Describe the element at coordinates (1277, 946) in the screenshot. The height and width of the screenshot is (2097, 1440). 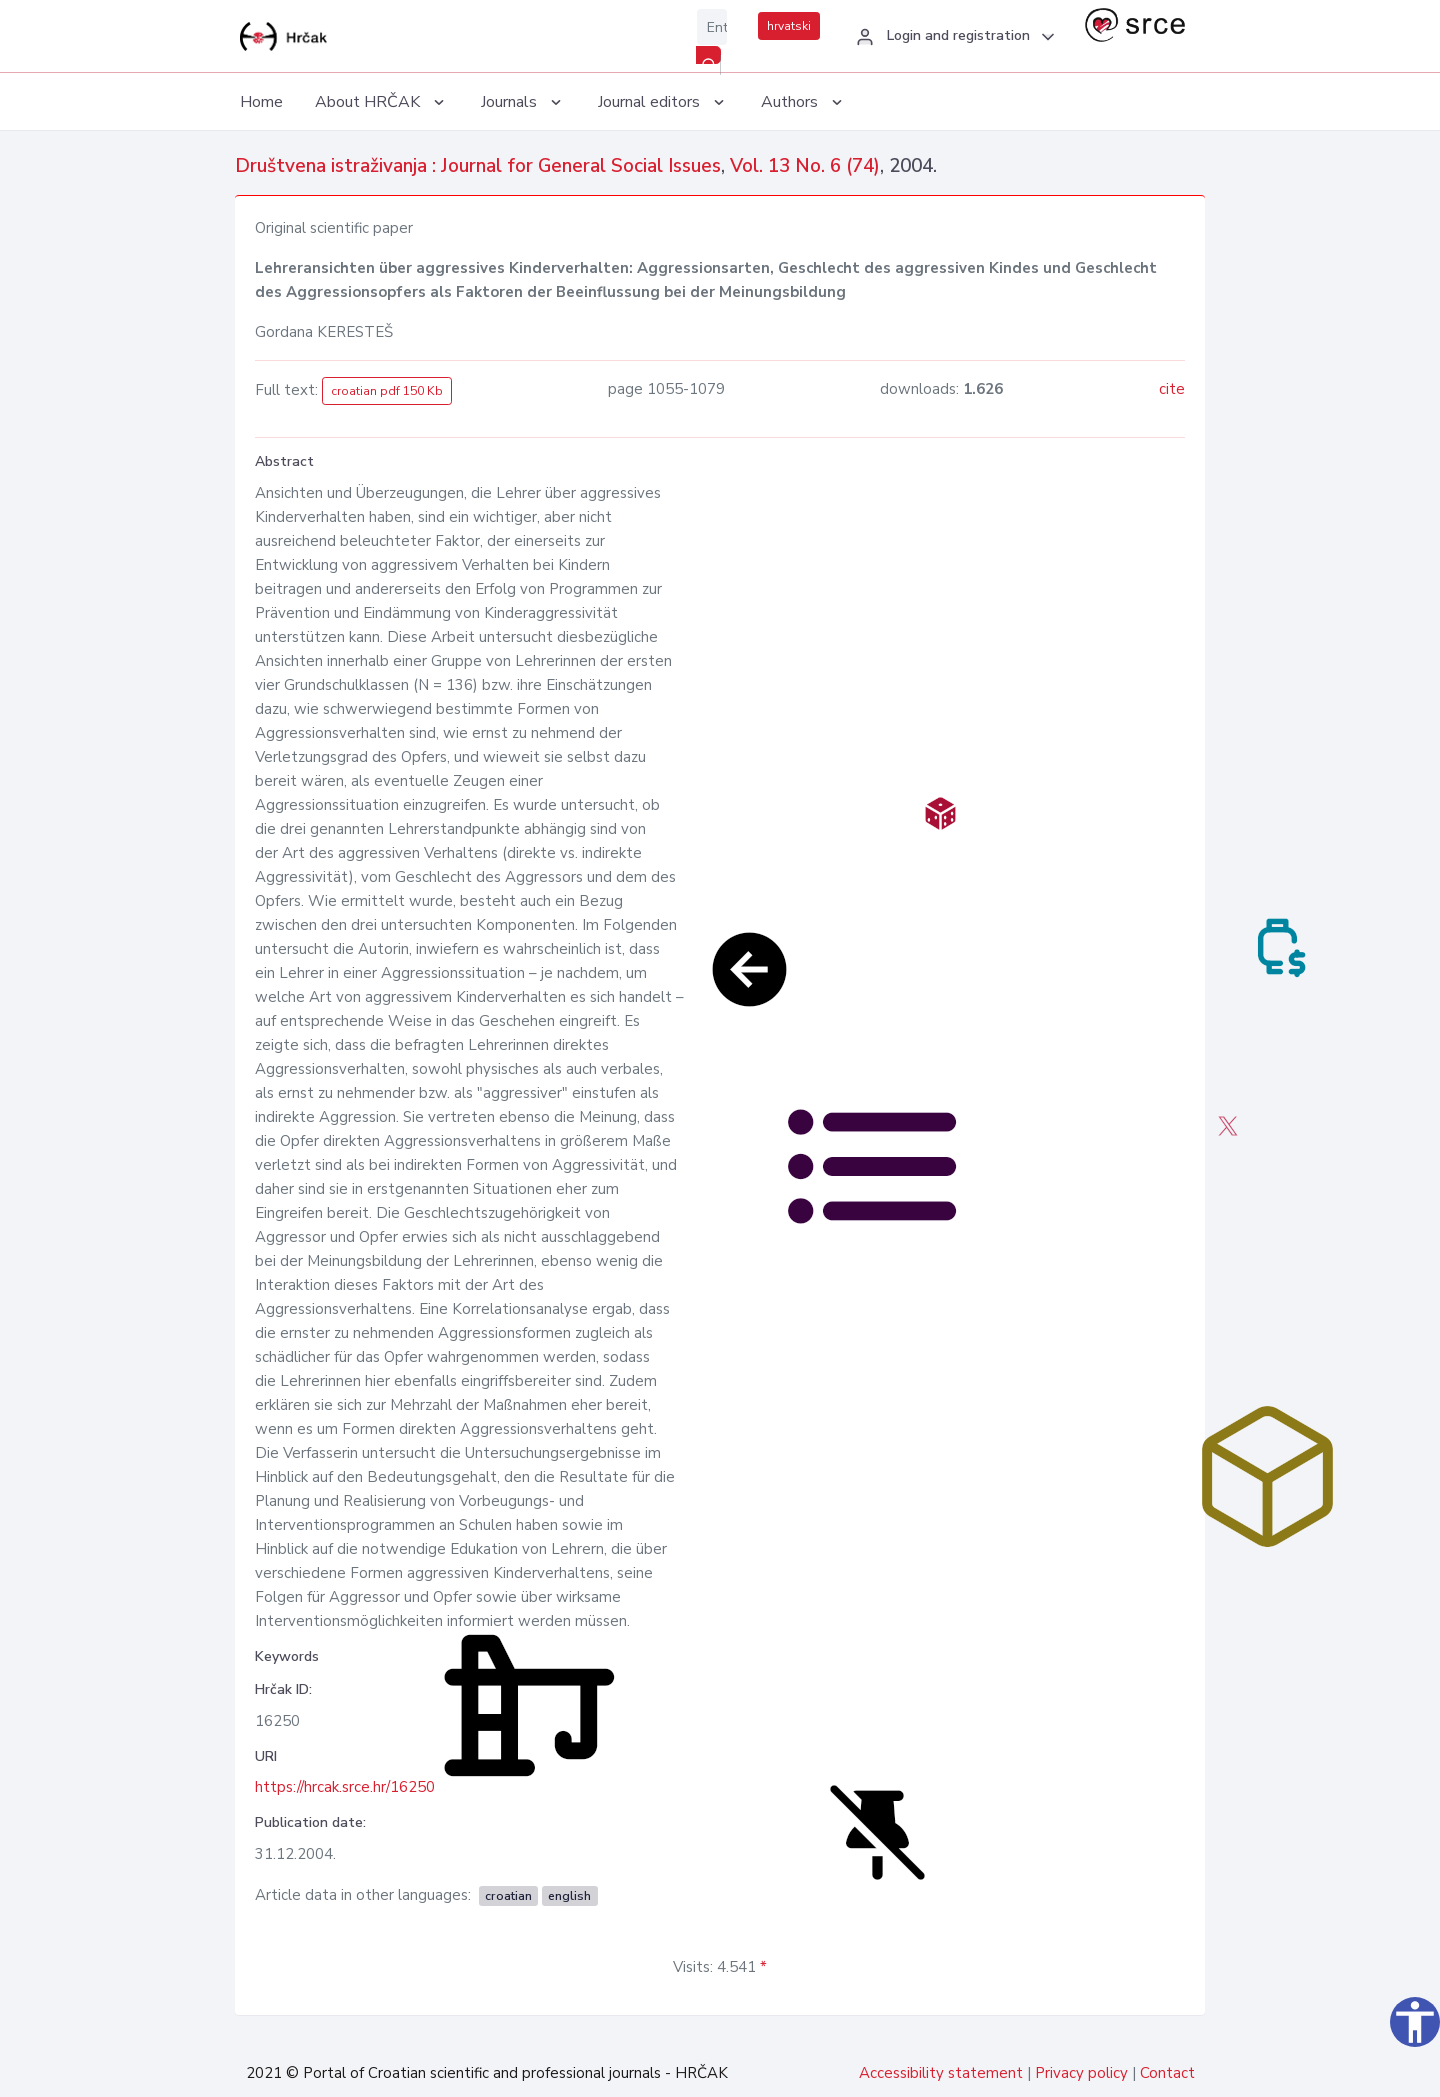
I see `view payment or finance features on your smartwatch` at that location.